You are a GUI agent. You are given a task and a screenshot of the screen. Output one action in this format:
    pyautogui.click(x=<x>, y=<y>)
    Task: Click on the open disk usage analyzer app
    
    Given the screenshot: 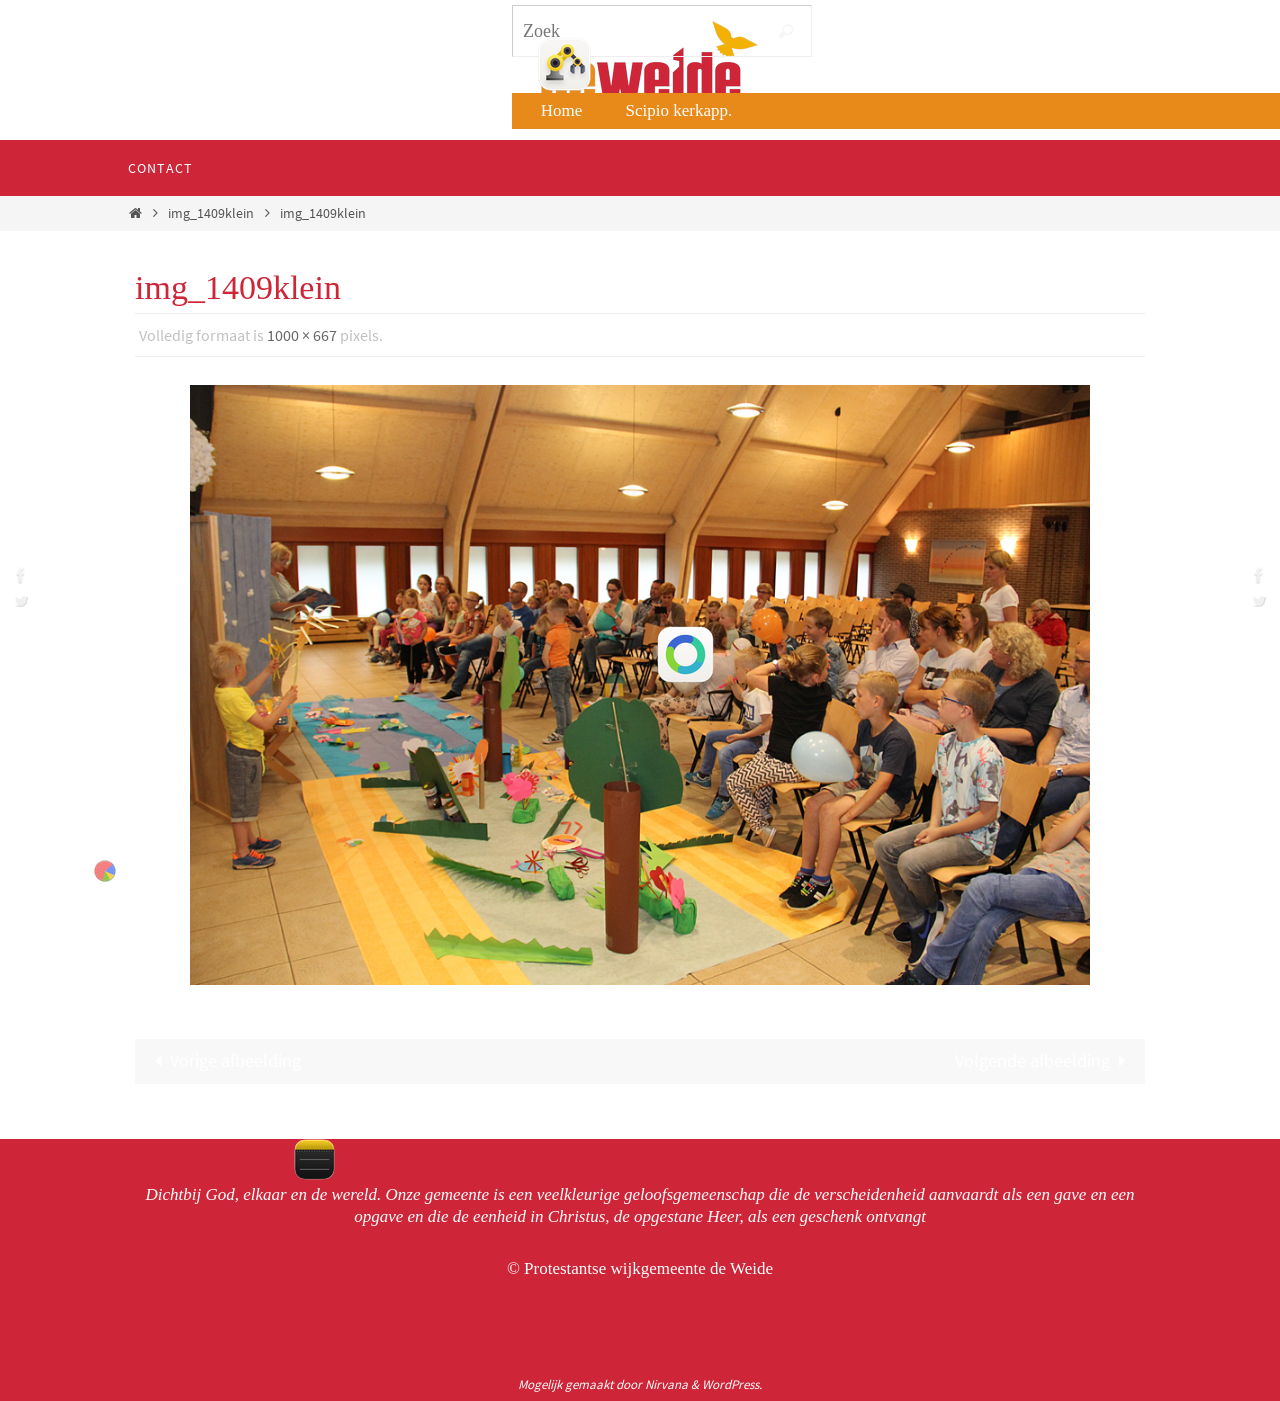 What is the action you would take?
    pyautogui.click(x=105, y=871)
    